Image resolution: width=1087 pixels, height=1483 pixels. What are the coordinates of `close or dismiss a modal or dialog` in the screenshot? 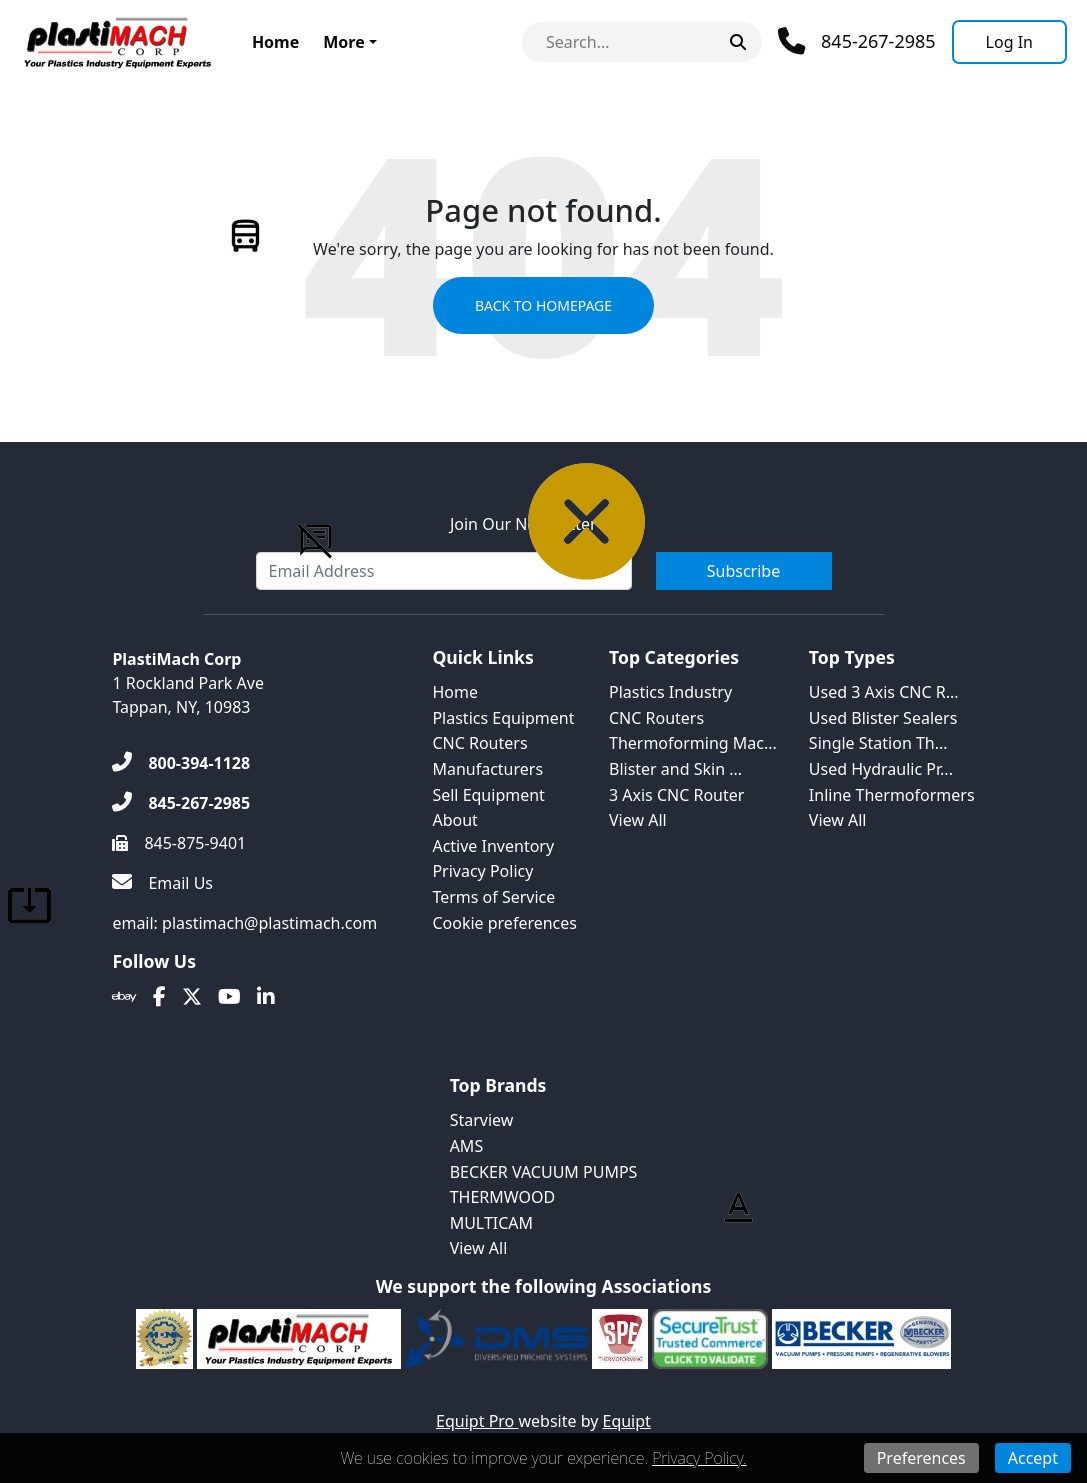 It's located at (586, 521).